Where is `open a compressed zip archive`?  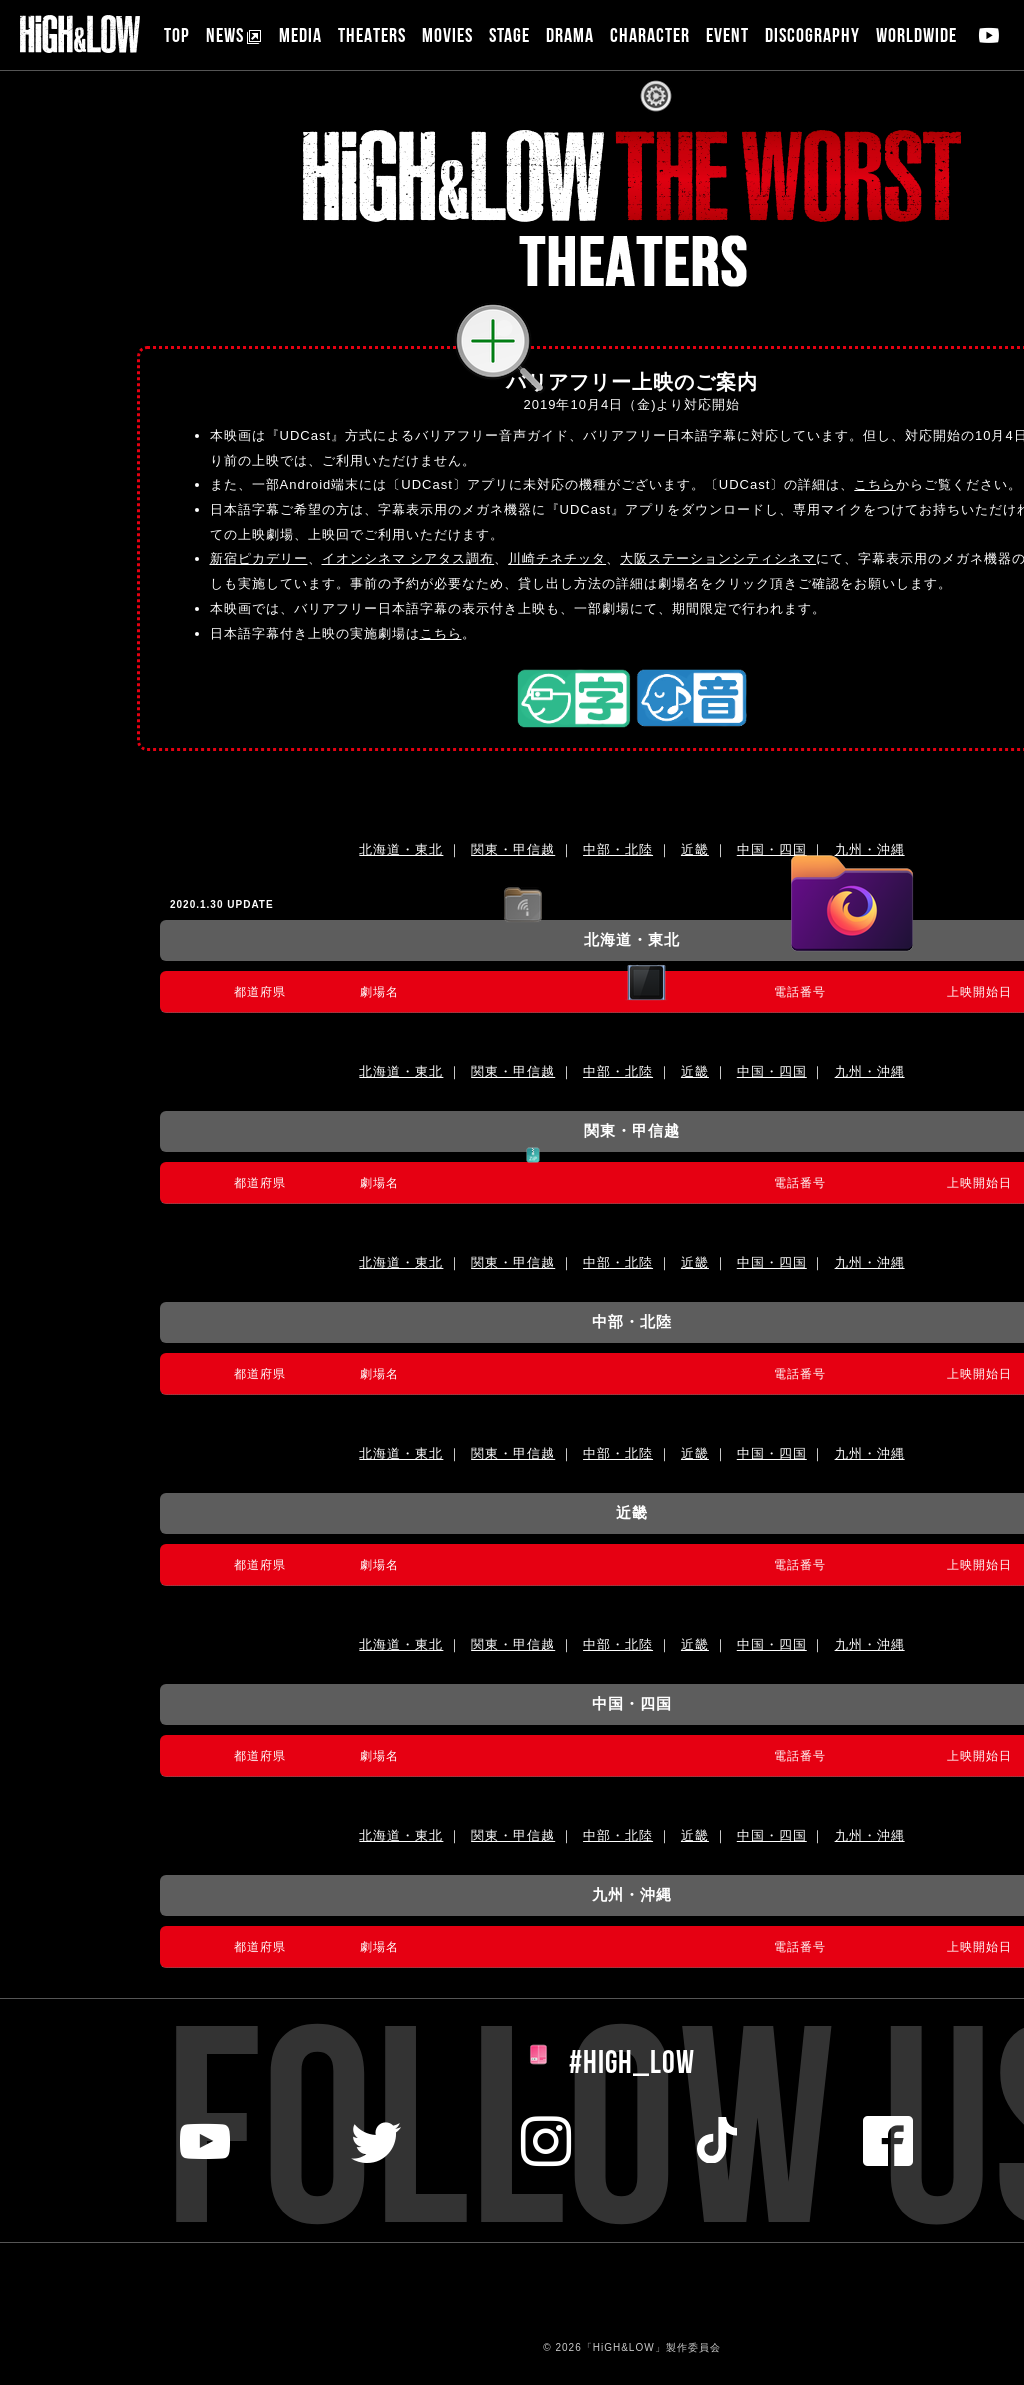
open a compressed zip archive is located at coordinates (533, 1155).